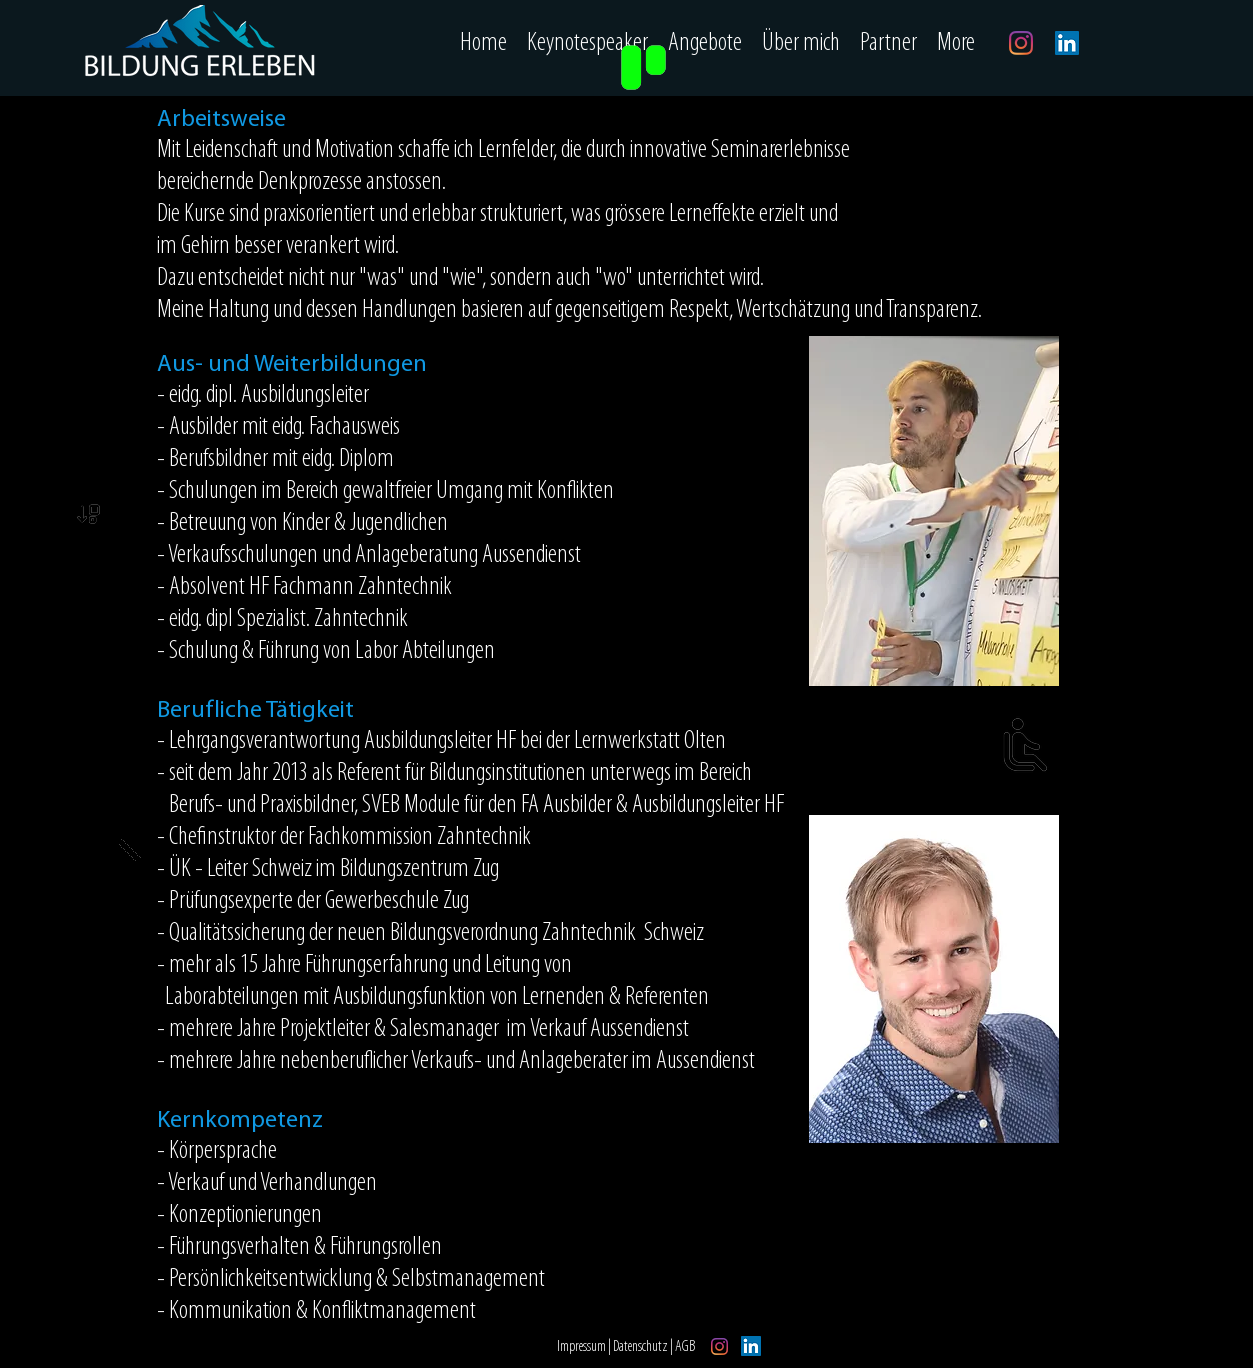  Describe the element at coordinates (88, 514) in the screenshot. I see `sort items from smallest to largest` at that location.